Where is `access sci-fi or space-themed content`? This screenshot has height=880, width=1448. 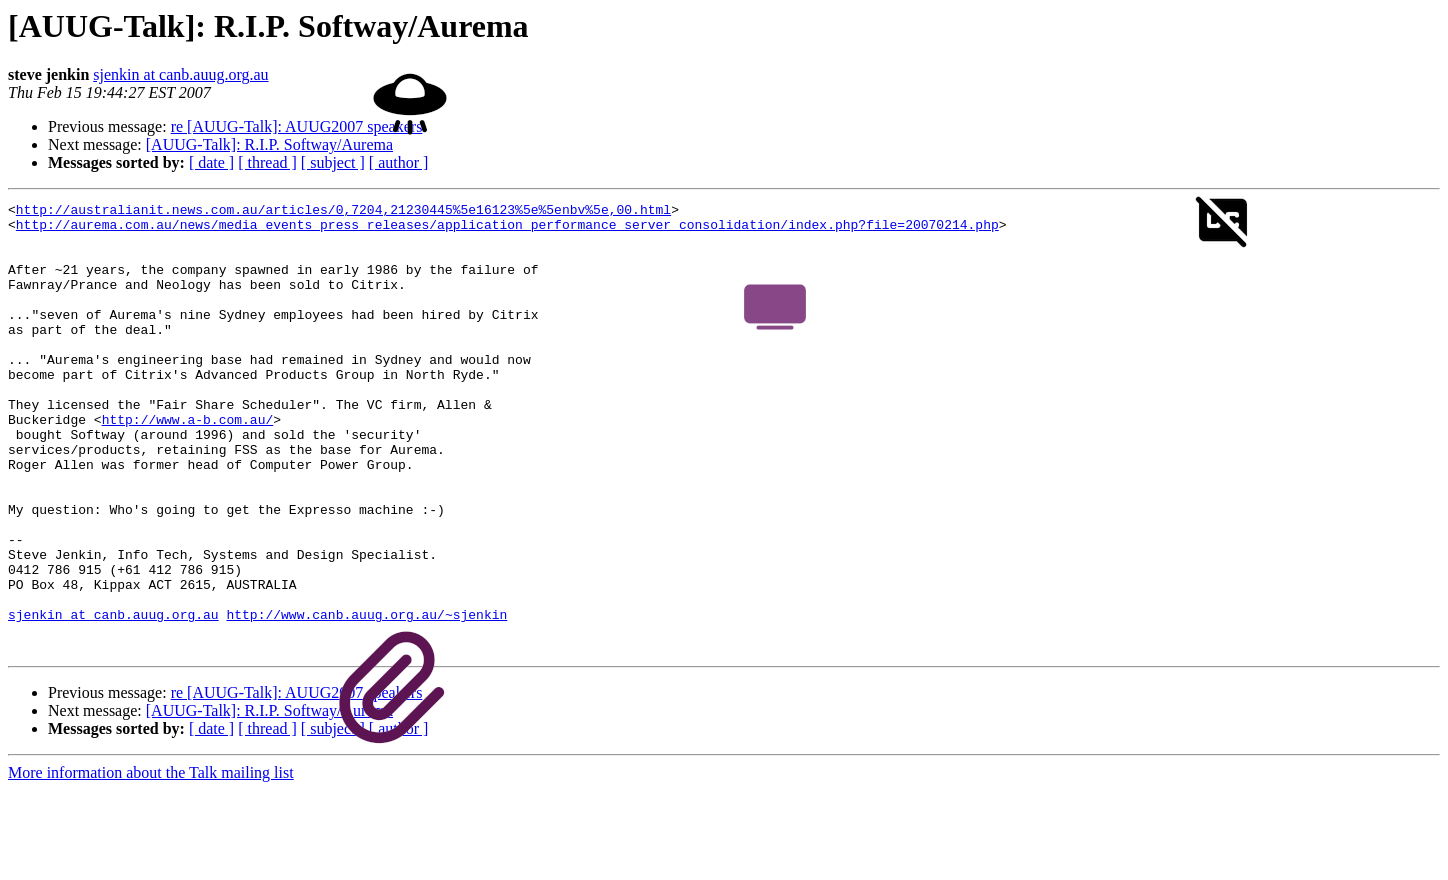
access sci-fi or space-themed content is located at coordinates (410, 103).